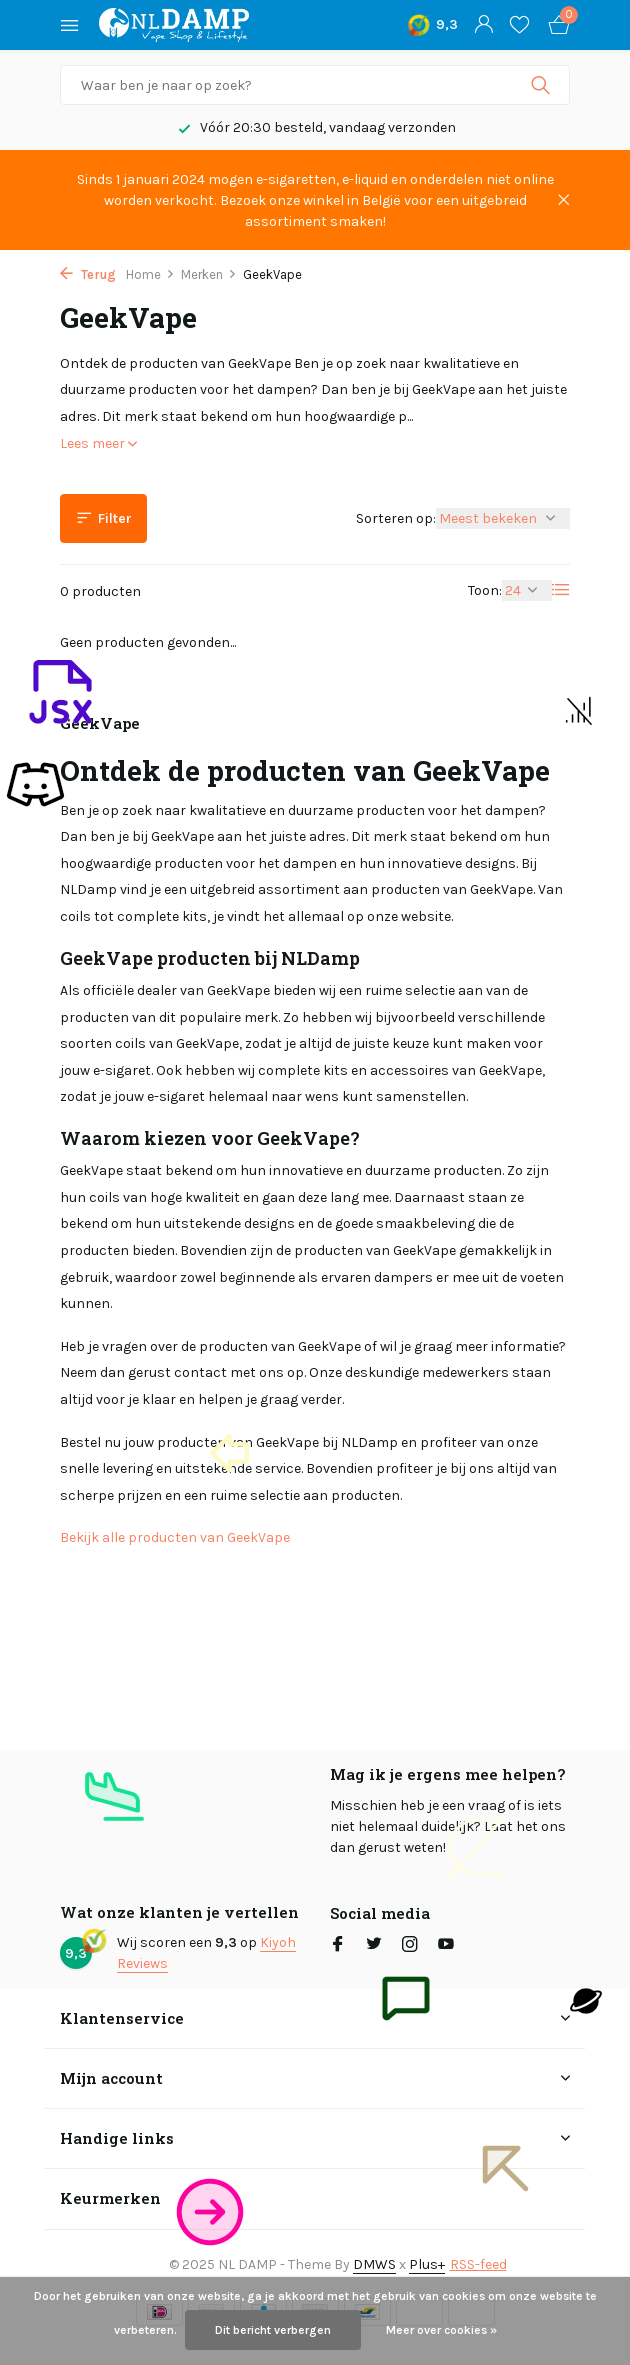  Describe the element at coordinates (586, 2001) in the screenshot. I see `explore global or worldwide content` at that location.